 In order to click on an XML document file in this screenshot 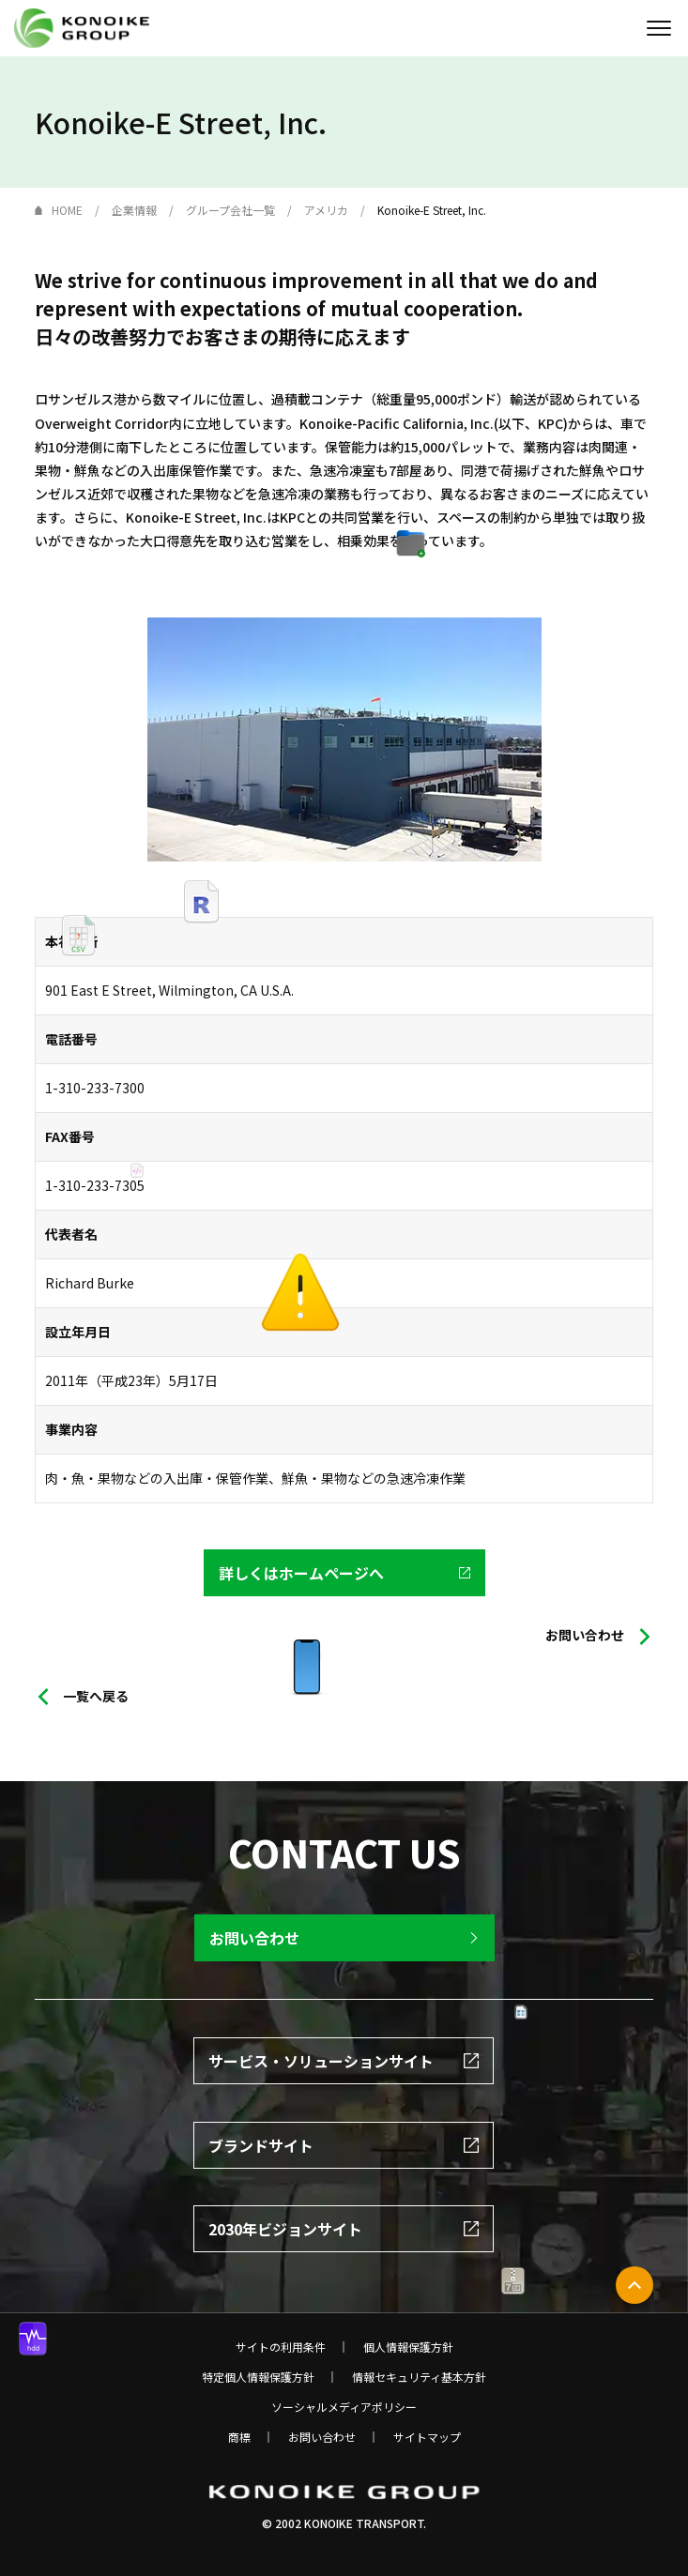, I will do `click(137, 1170)`.